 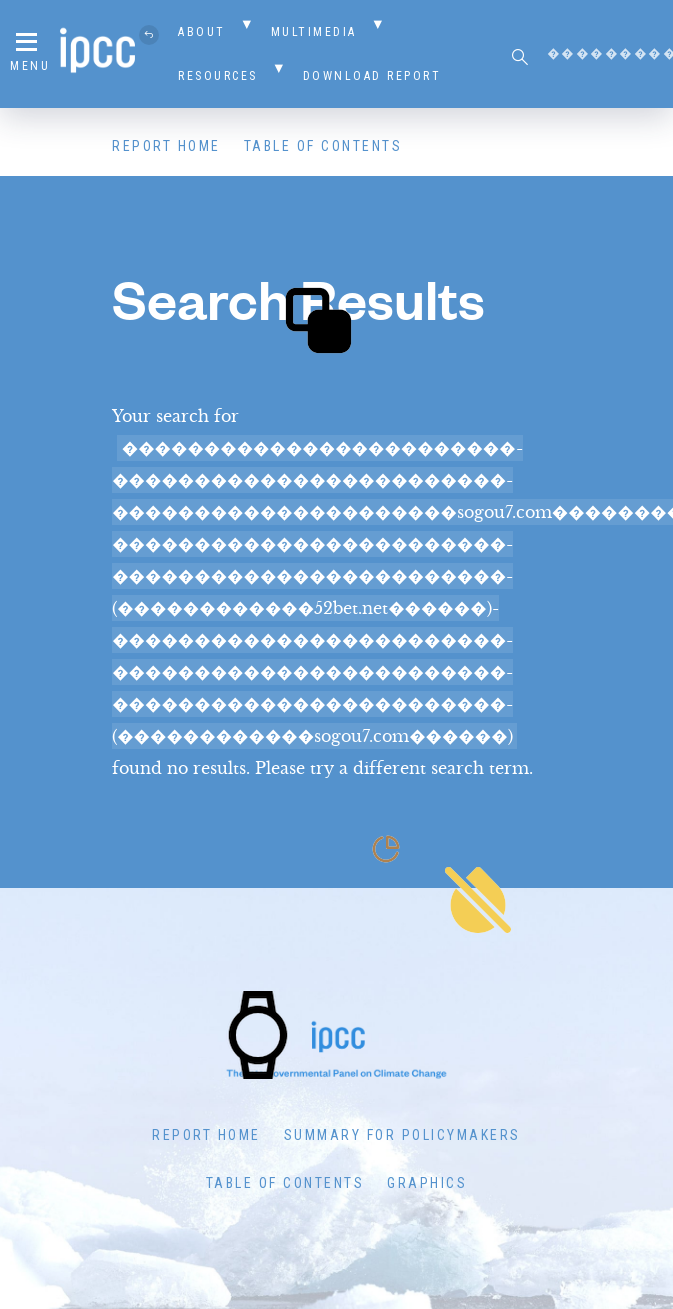 What do you see at coordinates (478, 900) in the screenshot?
I see `disable water or liquid-related features` at bounding box center [478, 900].